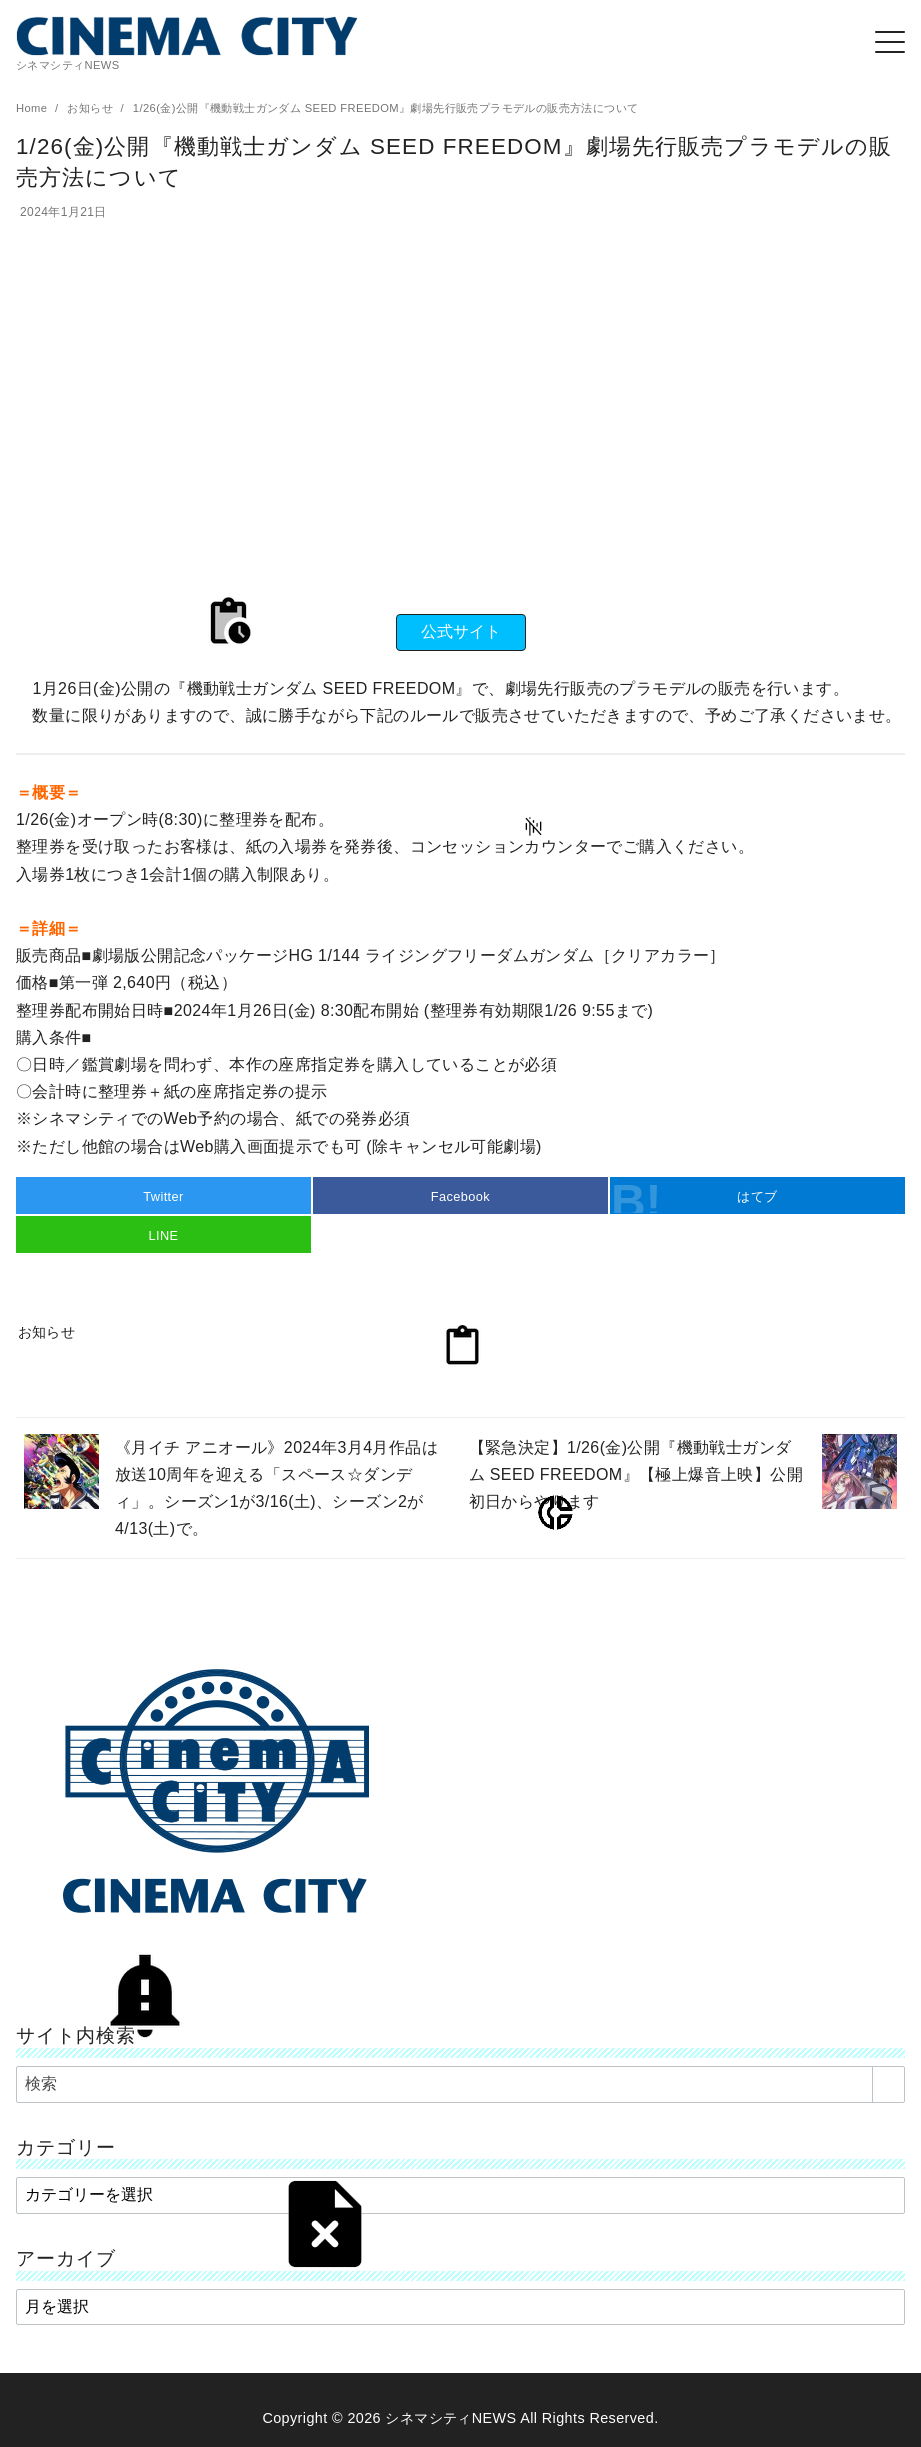 The width and height of the screenshot is (921, 2447). What do you see at coordinates (228, 621) in the screenshot?
I see `view pending tasks or actions` at bounding box center [228, 621].